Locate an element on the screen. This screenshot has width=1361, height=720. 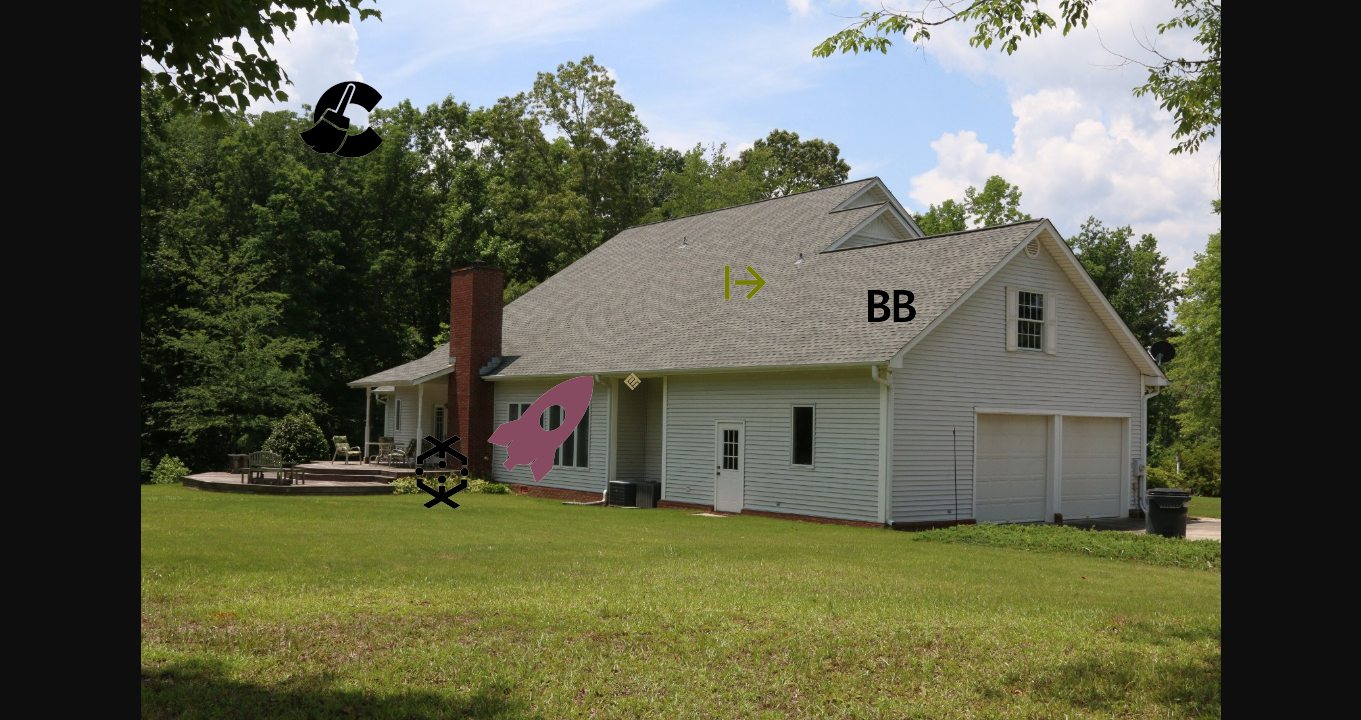
open CCleaner application is located at coordinates (341, 119).